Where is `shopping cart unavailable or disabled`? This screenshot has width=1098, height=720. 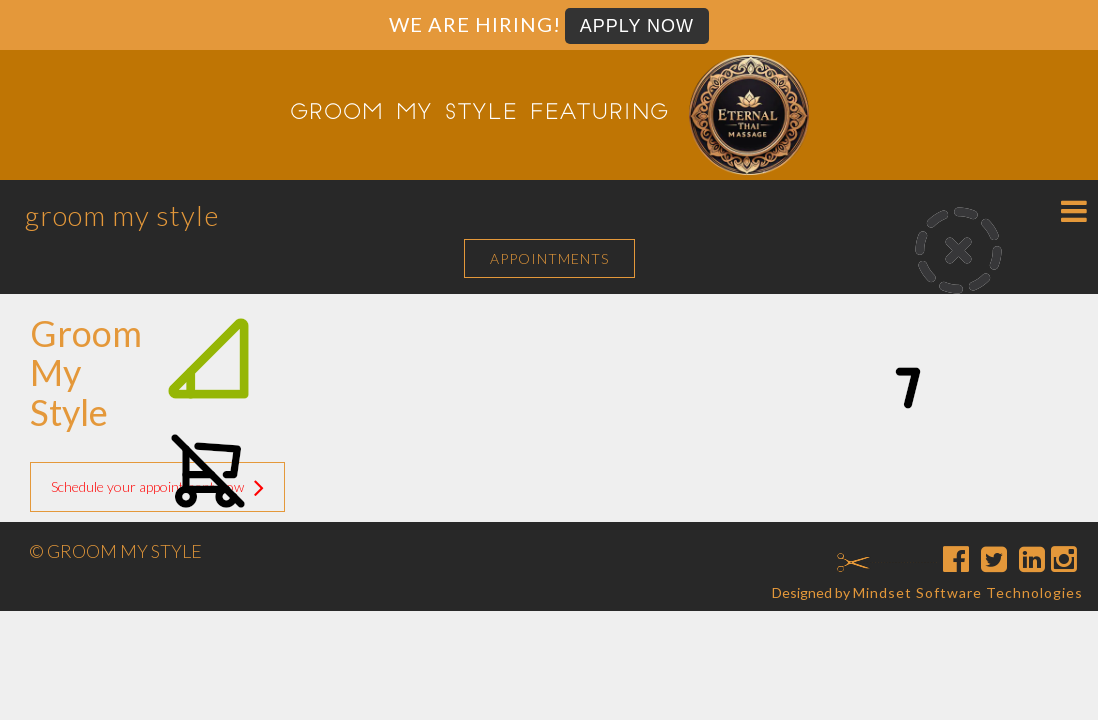 shopping cart unavailable or disabled is located at coordinates (208, 471).